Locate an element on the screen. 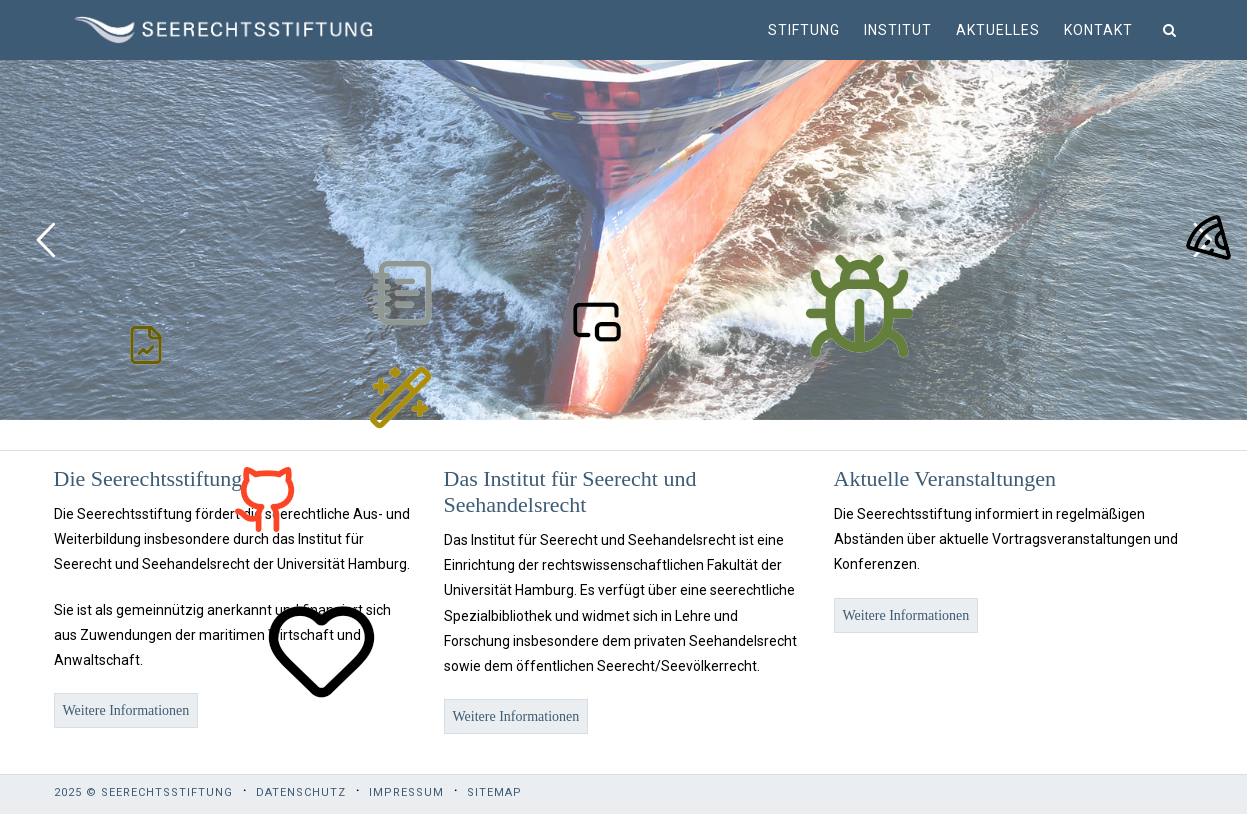 This screenshot has height=814, width=1247. report a bug or issue is located at coordinates (859, 308).